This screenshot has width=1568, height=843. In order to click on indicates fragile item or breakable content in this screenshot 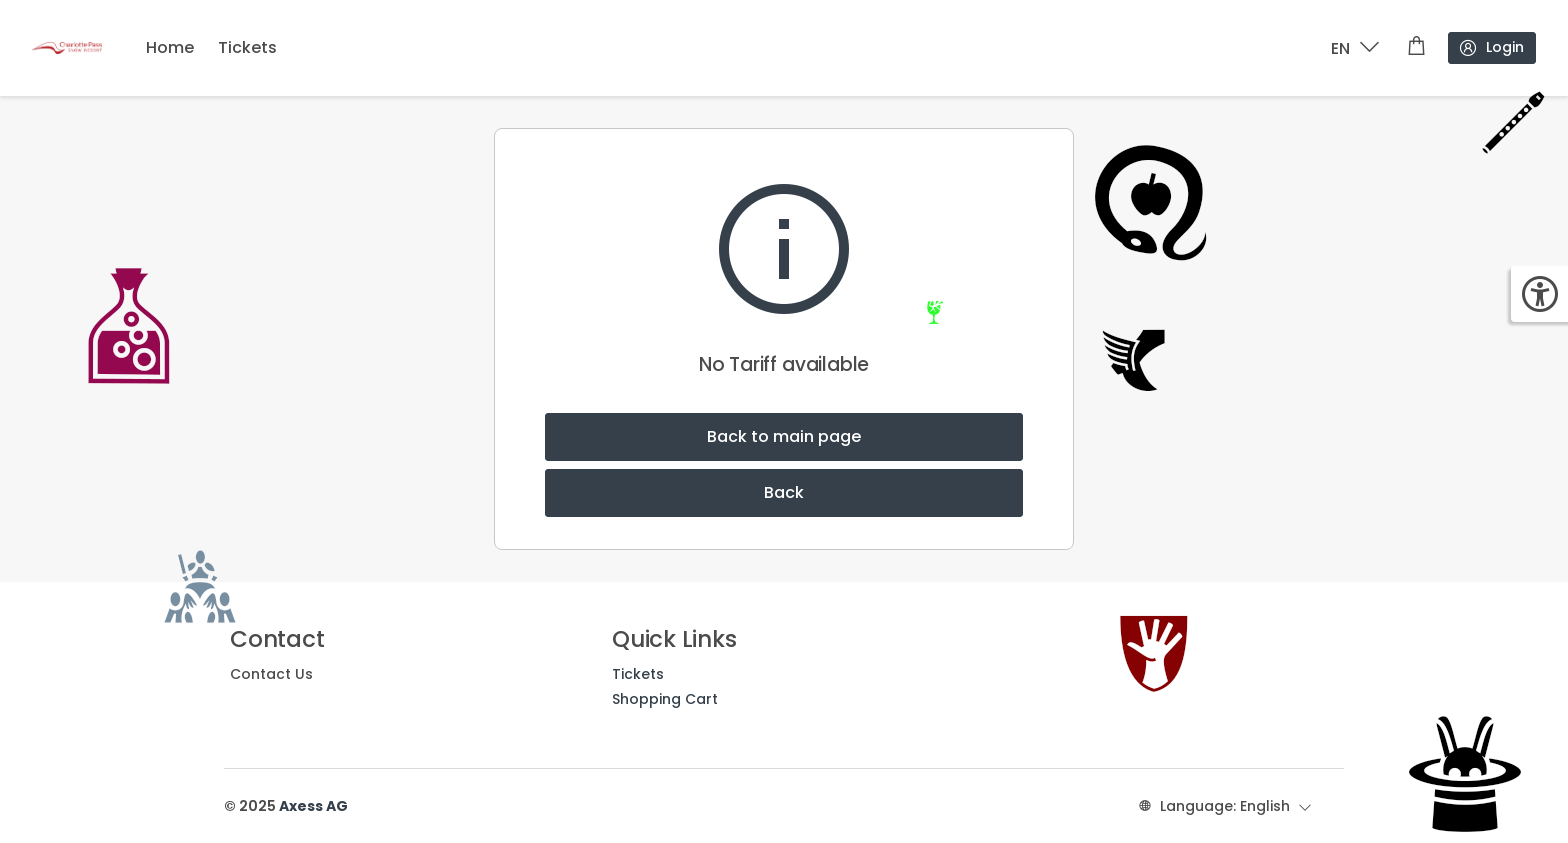, I will do `click(933, 312)`.